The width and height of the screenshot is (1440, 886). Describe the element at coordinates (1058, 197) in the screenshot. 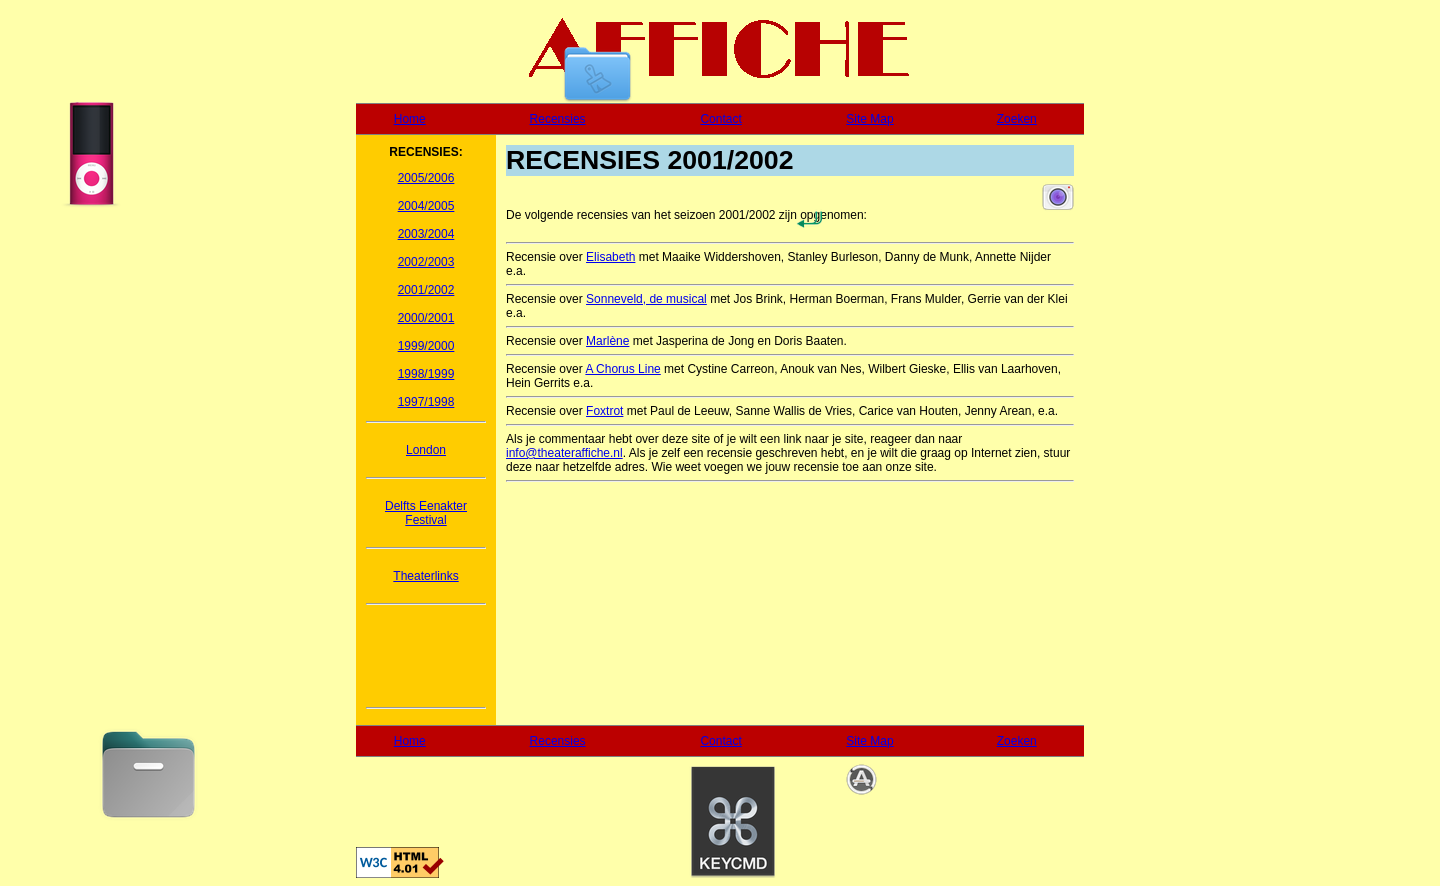

I see `open cheese webcam application` at that location.